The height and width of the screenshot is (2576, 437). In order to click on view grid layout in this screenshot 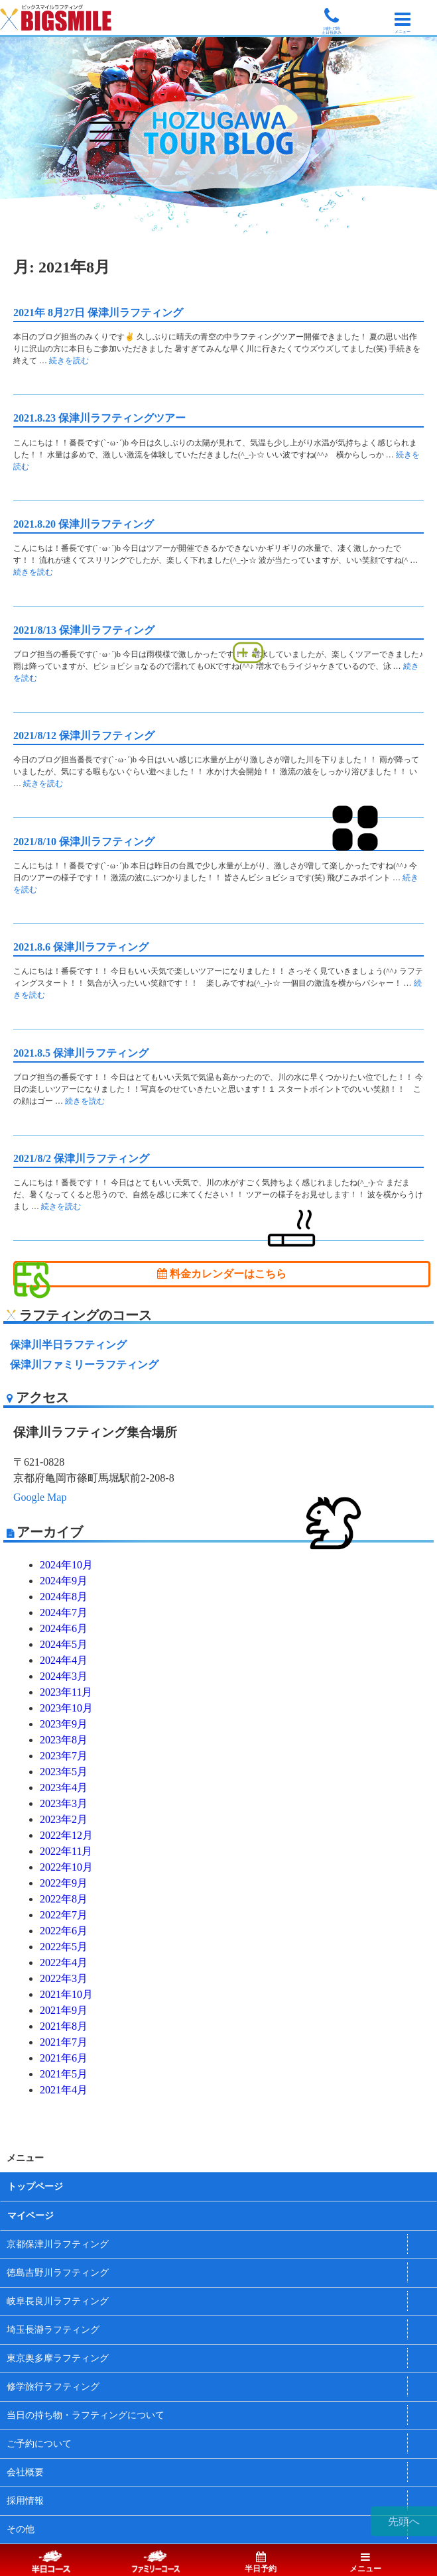, I will do `click(355, 828)`.